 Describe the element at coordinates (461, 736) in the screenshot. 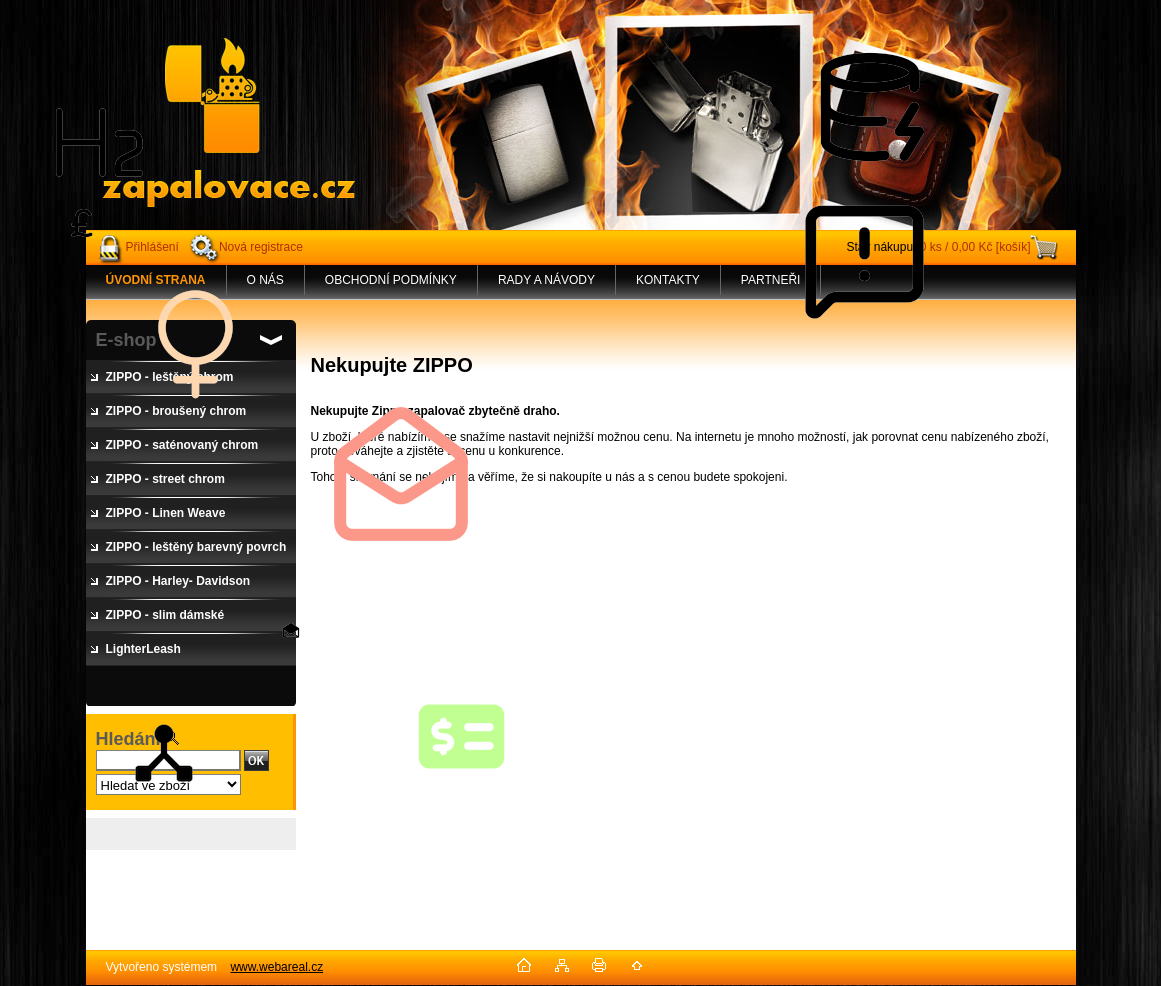

I see `view payment or check details` at that location.